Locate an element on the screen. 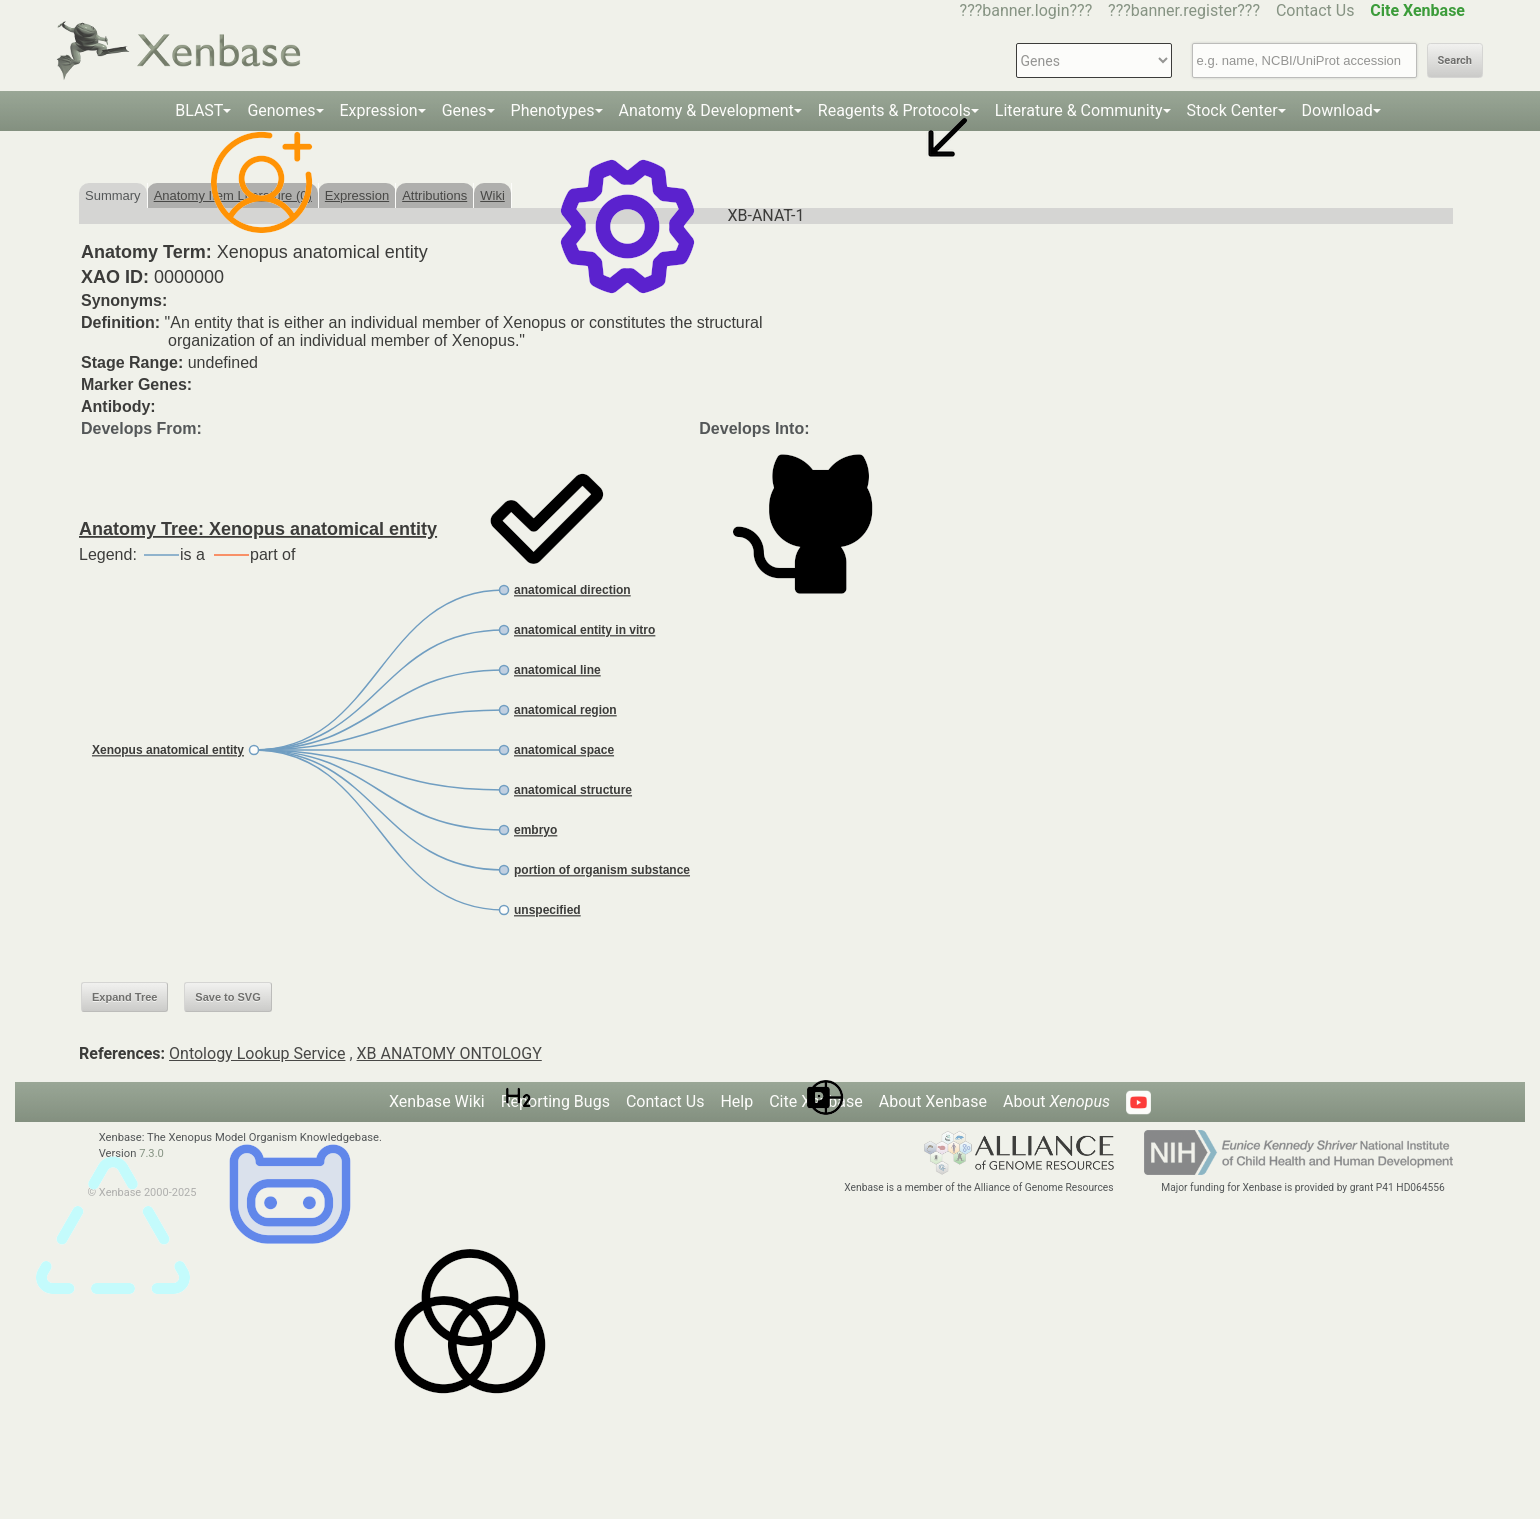 The height and width of the screenshot is (1519, 1540). open Microsoft PowerPoint is located at coordinates (824, 1097).